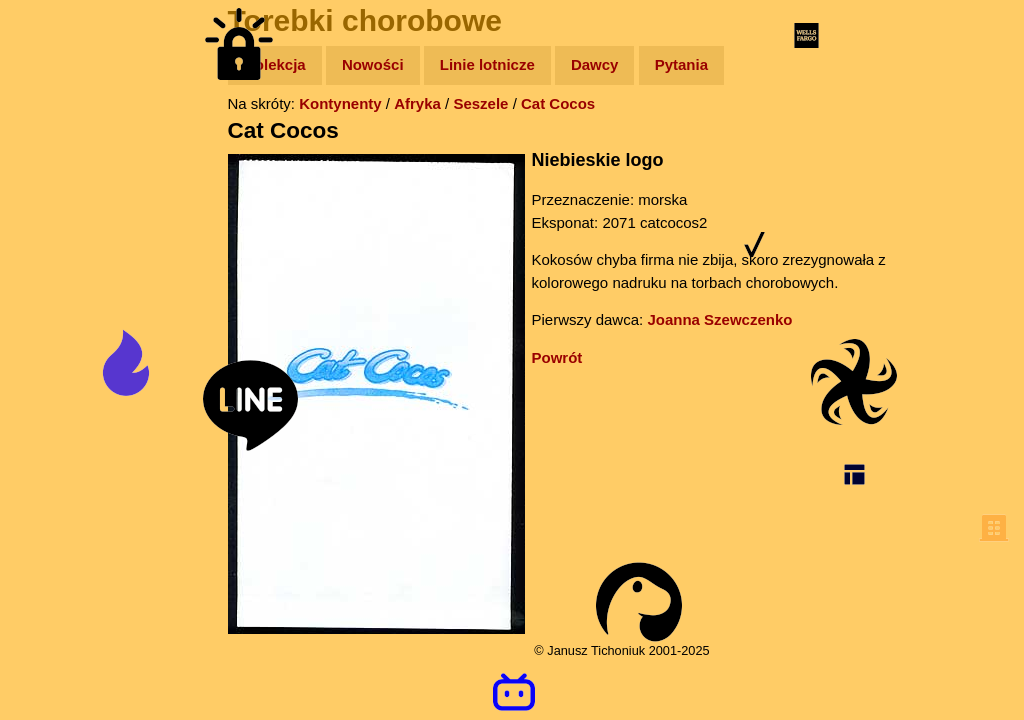  What do you see at coordinates (994, 528) in the screenshot?
I see `view building or property details` at bounding box center [994, 528].